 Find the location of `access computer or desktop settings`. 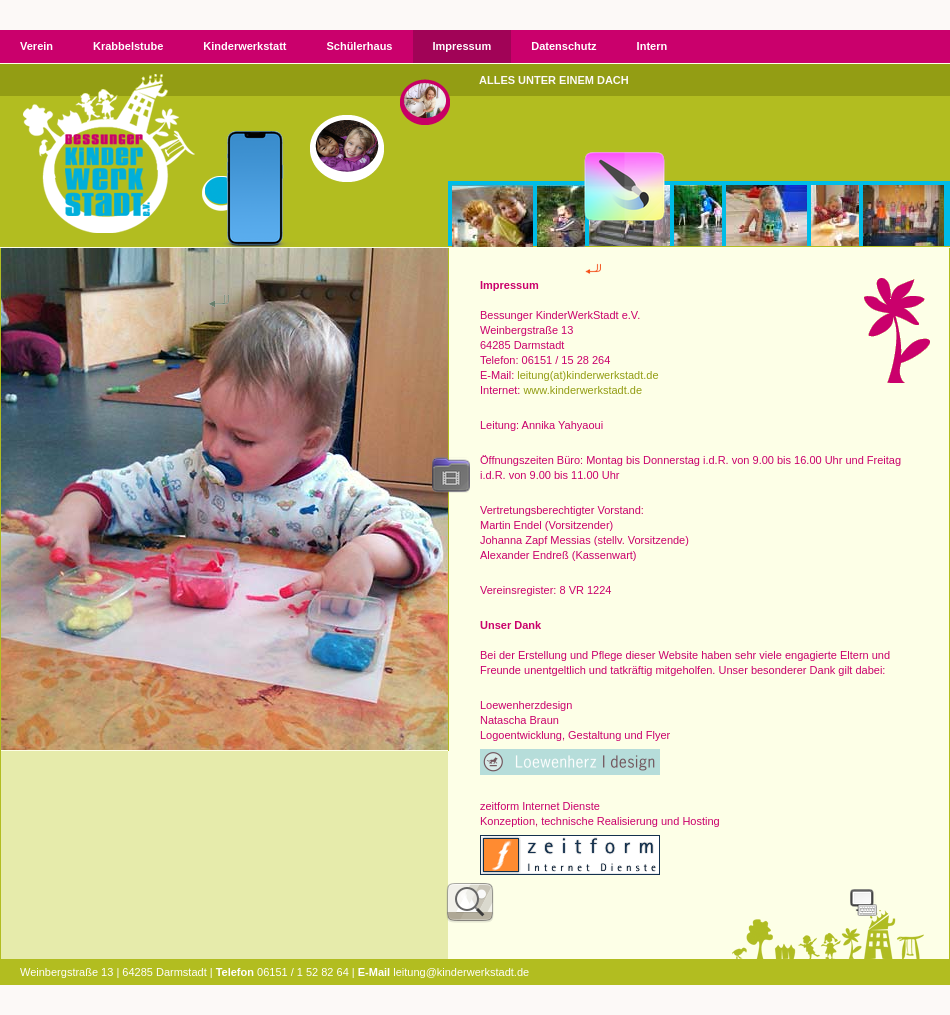

access computer or desktop settings is located at coordinates (863, 902).